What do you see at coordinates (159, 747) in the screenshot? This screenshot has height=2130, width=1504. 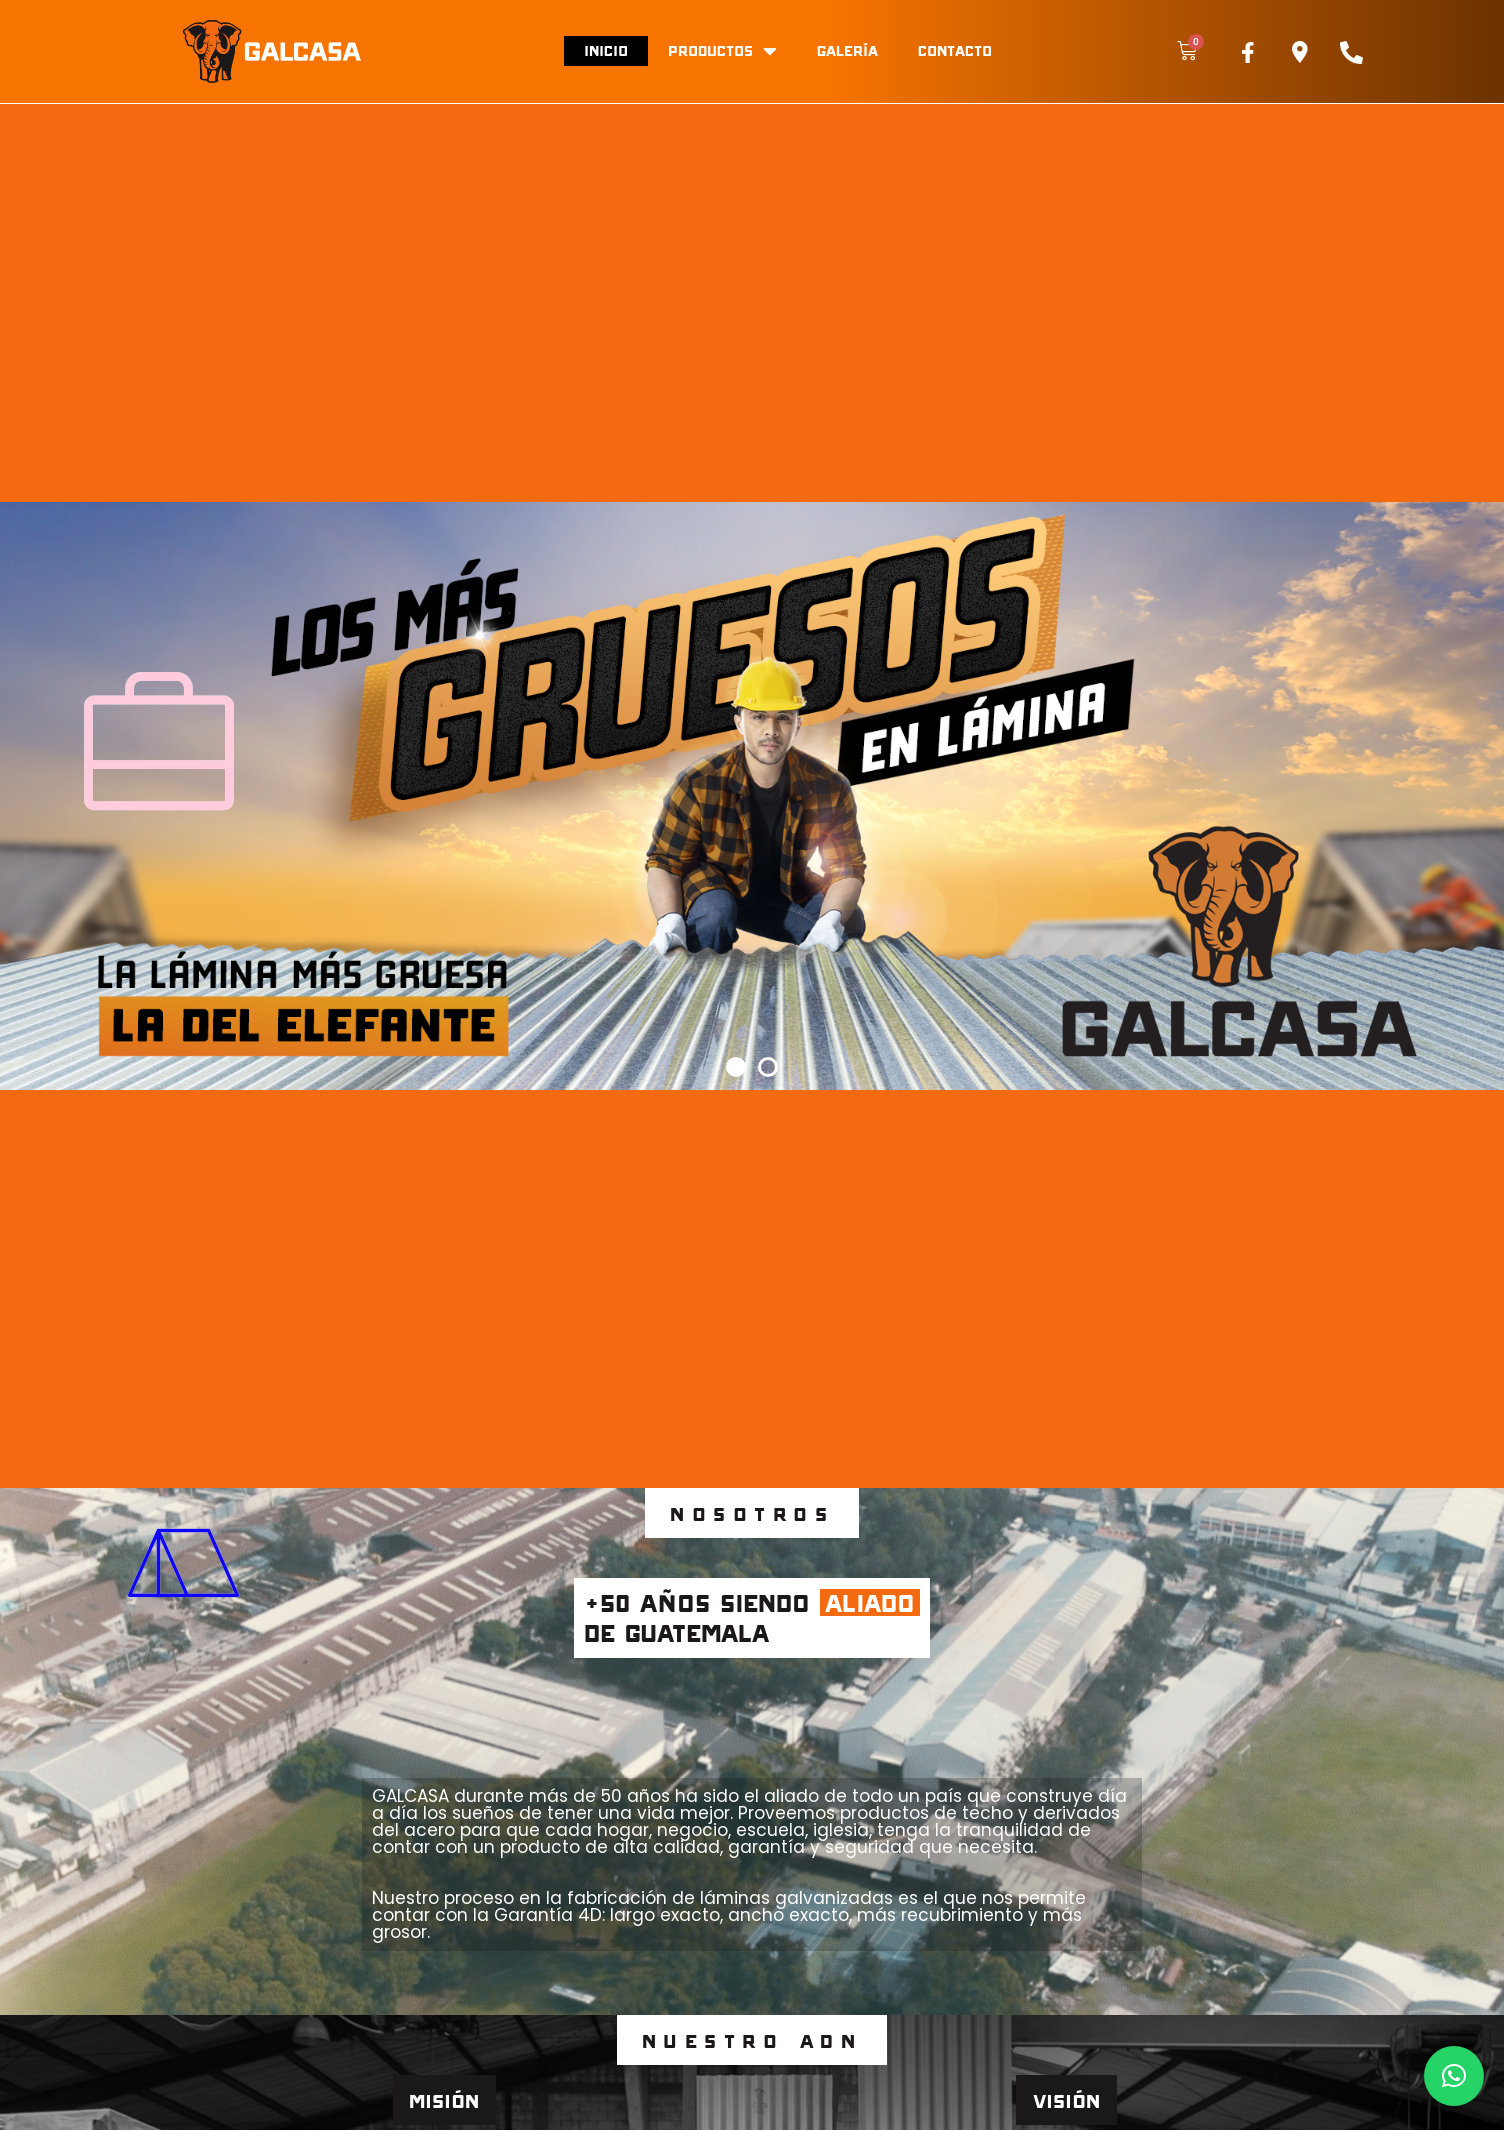 I see `access travel or trip planning features` at bounding box center [159, 747].